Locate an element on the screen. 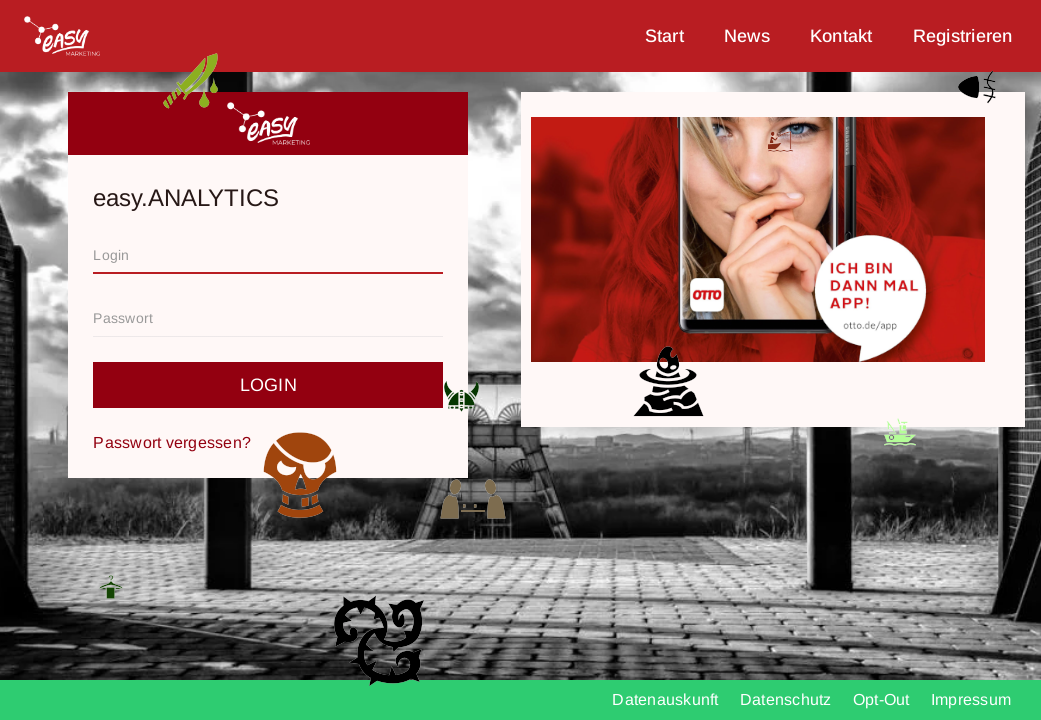  find or join tabletop gaming sessions is located at coordinates (473, 499).